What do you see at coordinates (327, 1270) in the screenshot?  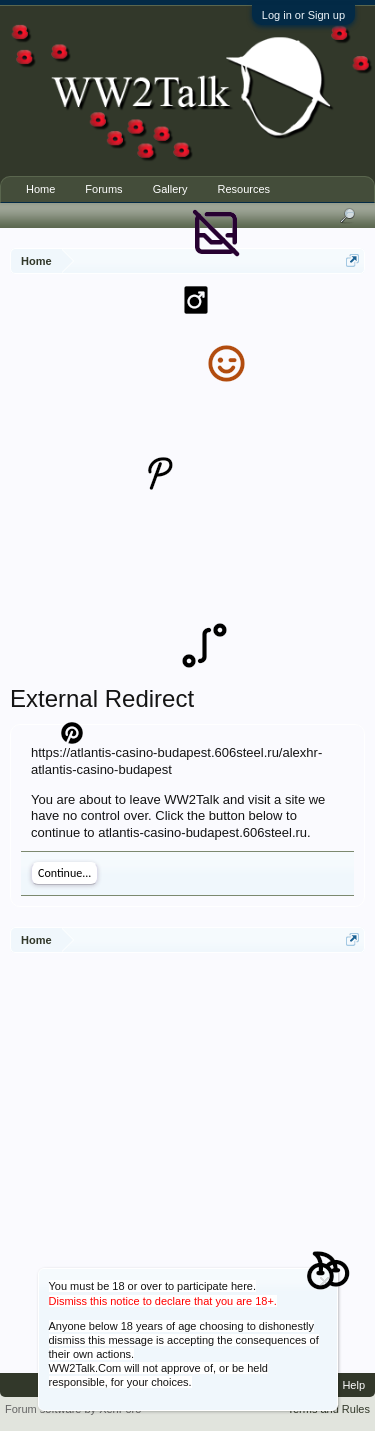 I see `indicates fruit or produce category` at bounding box center [327, 1270].